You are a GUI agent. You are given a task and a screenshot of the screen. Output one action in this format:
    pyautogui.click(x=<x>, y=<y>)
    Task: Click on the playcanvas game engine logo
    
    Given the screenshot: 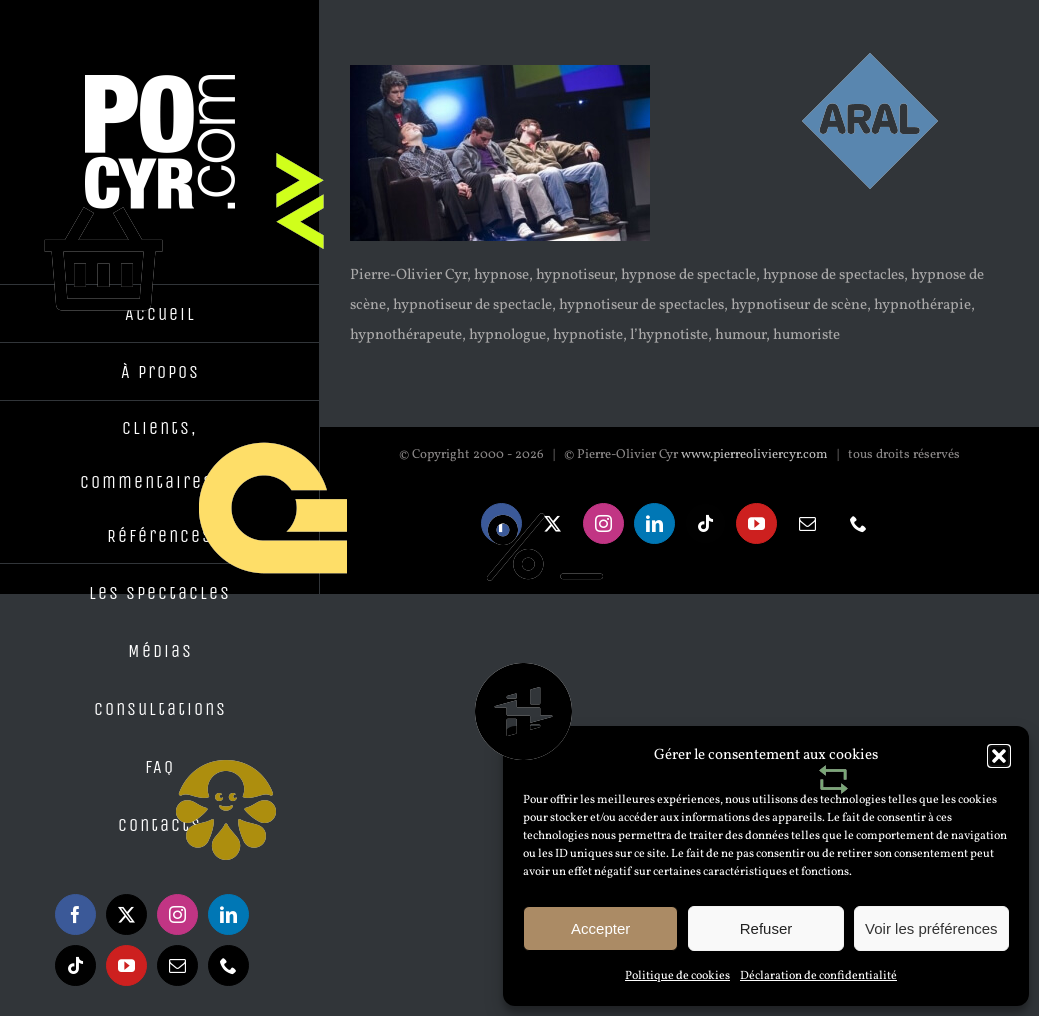 What is the action you would take?
    pyautogui.click(x=300, y=201)
    